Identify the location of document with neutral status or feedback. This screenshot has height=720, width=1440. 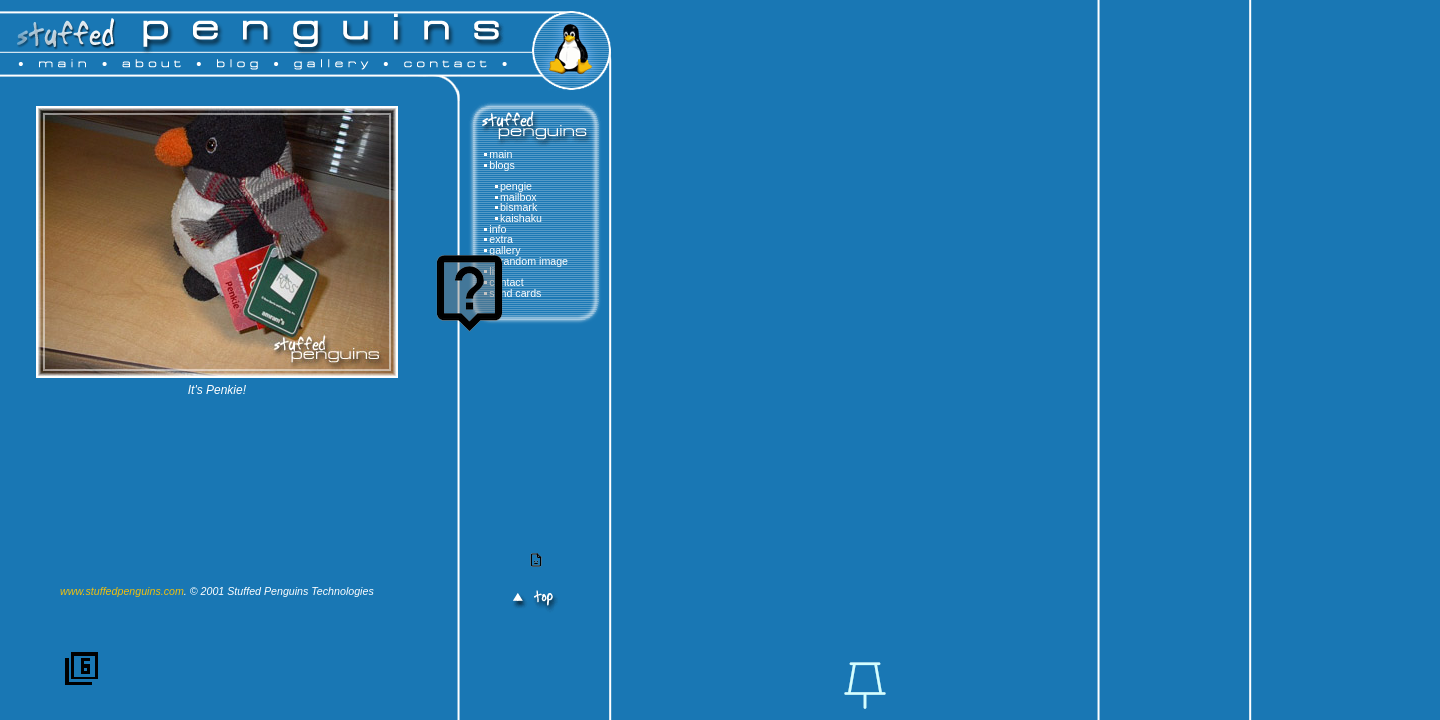
(536, 560).